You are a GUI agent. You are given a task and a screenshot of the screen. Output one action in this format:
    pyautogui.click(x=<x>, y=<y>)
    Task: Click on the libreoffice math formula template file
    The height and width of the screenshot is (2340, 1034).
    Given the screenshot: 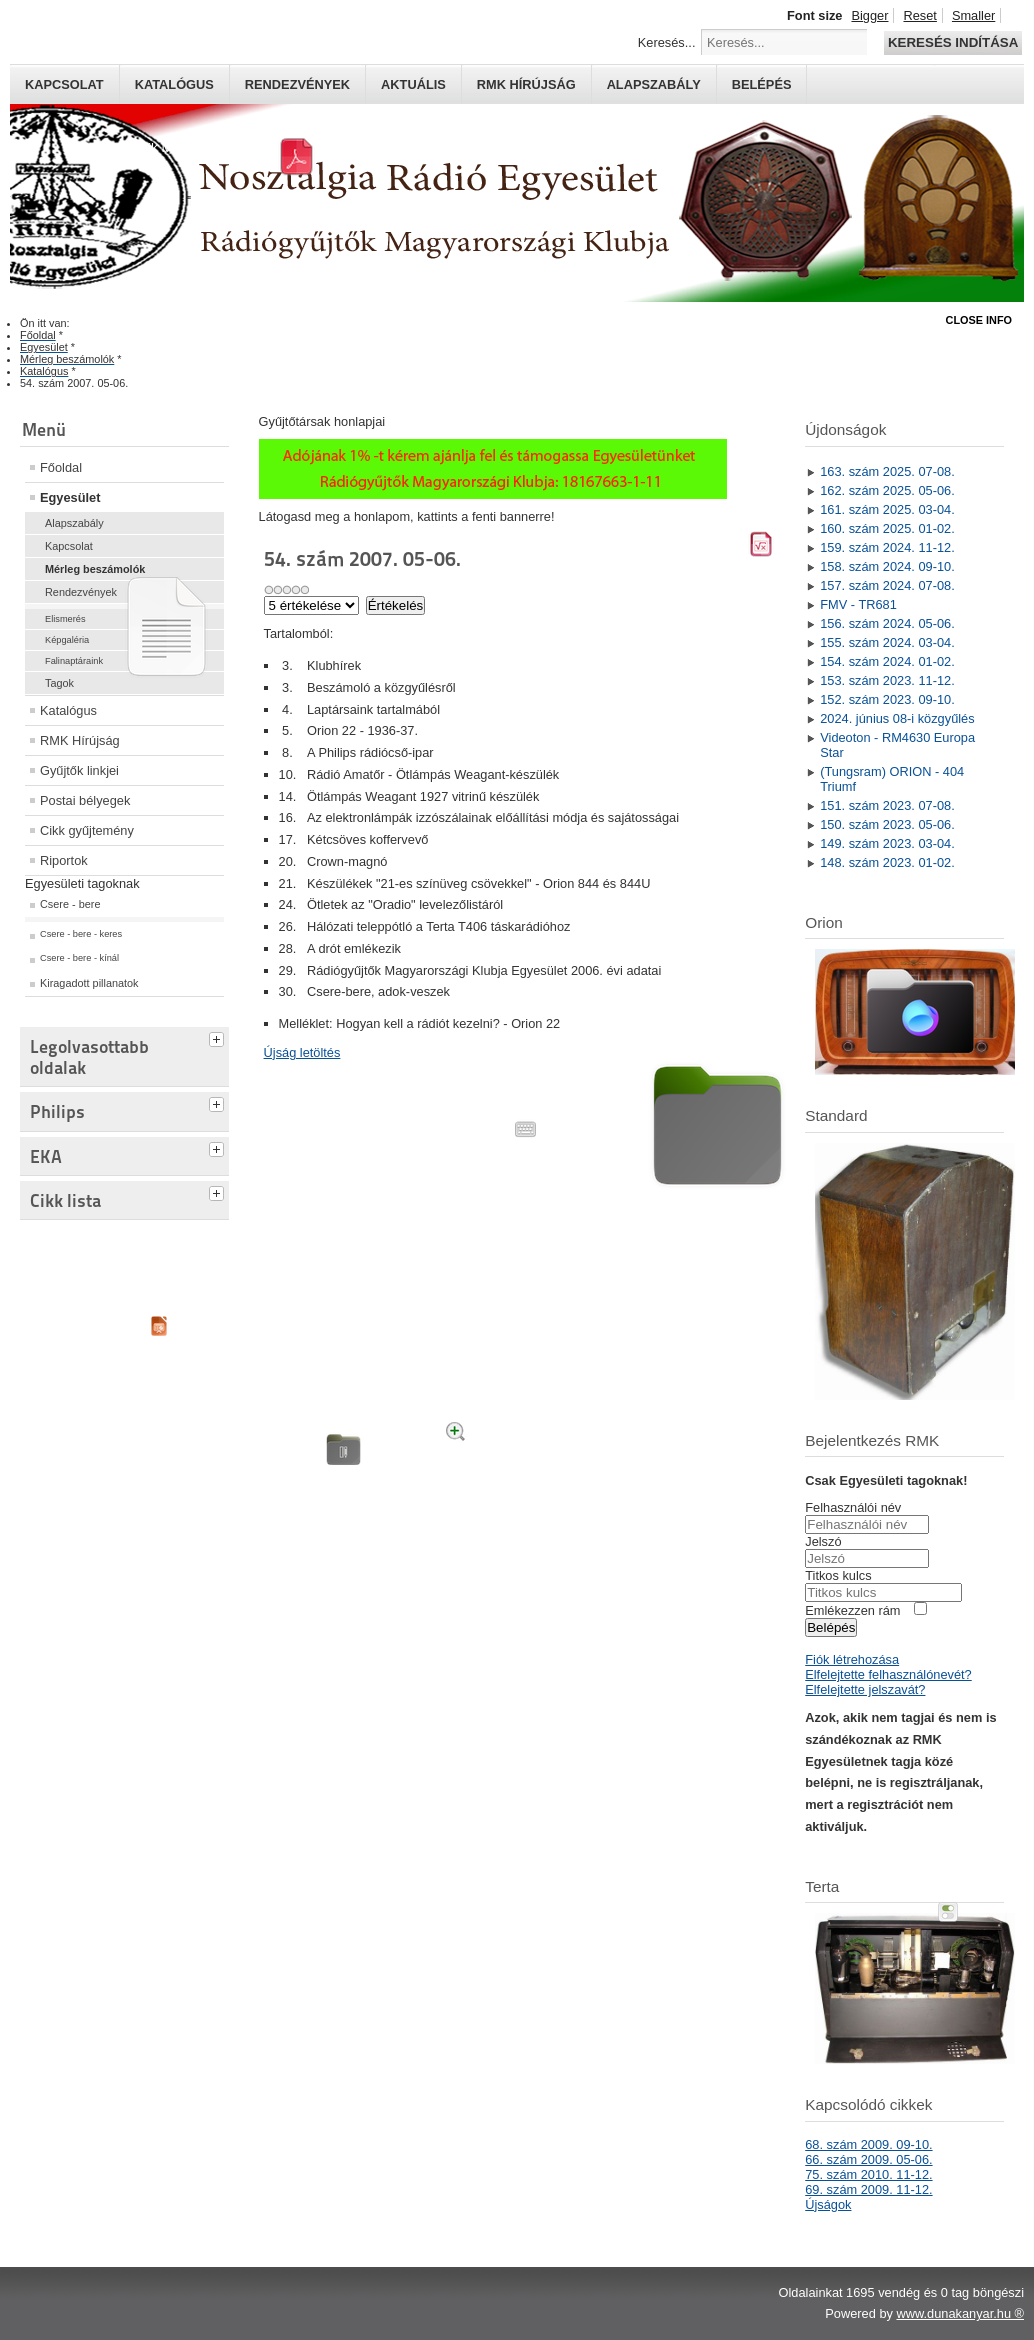 What is the action you would take?
    pyautogui.click(x=761, y=544)
    